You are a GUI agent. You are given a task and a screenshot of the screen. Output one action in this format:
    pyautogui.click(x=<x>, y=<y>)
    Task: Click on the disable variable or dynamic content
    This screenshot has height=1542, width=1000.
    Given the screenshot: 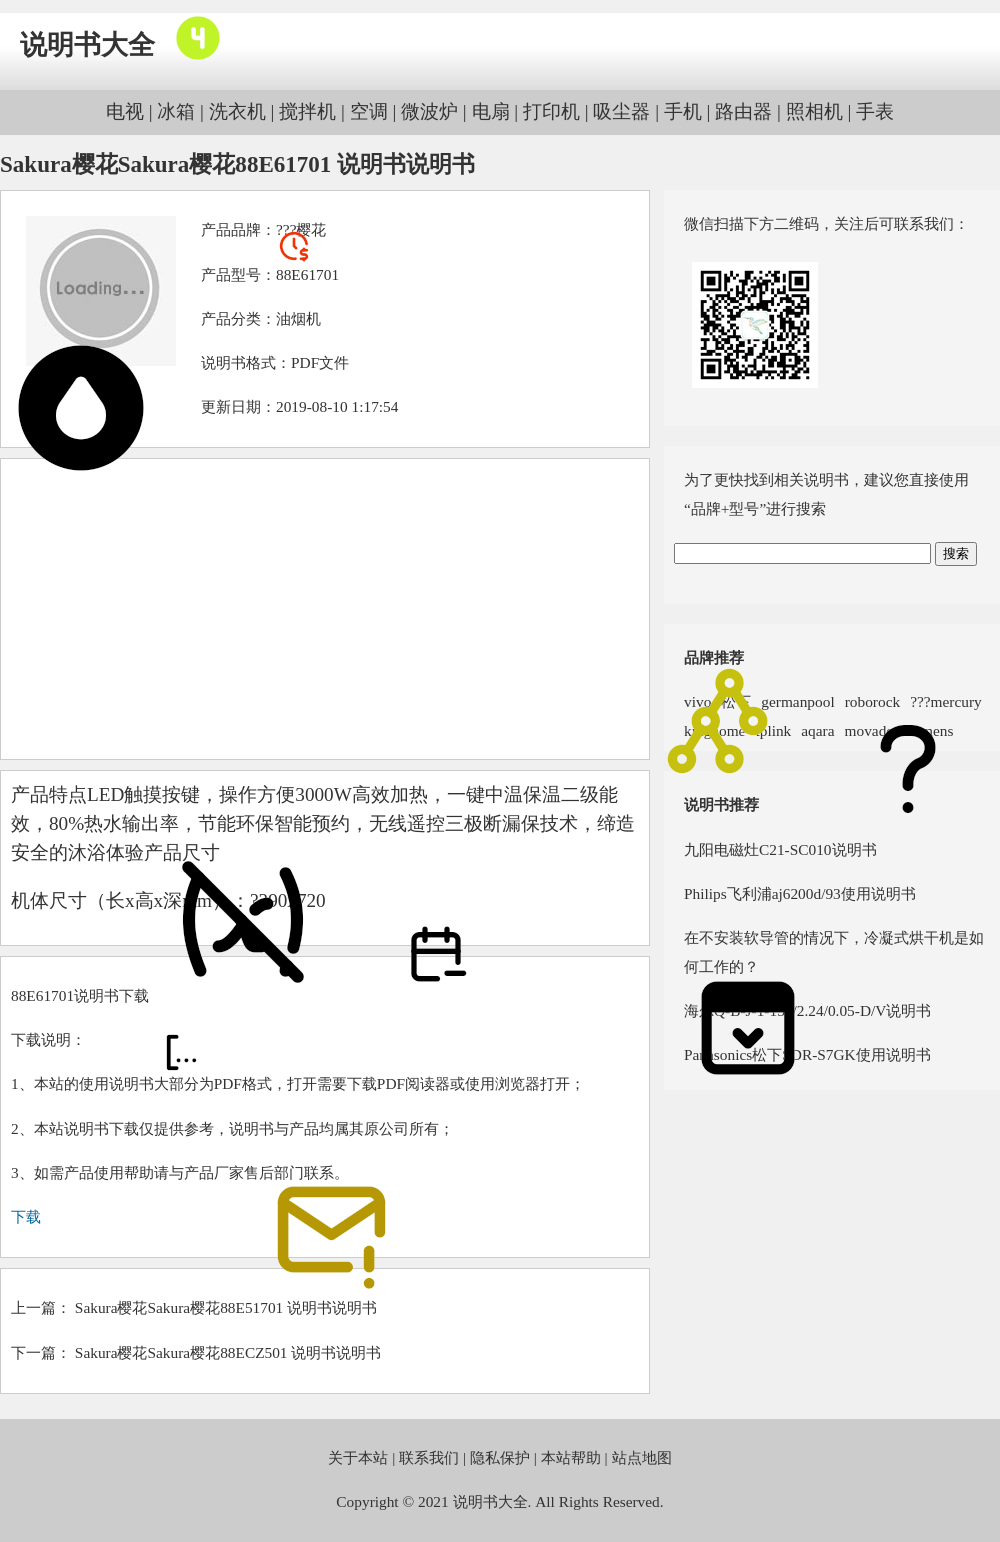 What is the action you would take?
    pyautogui.click(x=243, y=922)
    